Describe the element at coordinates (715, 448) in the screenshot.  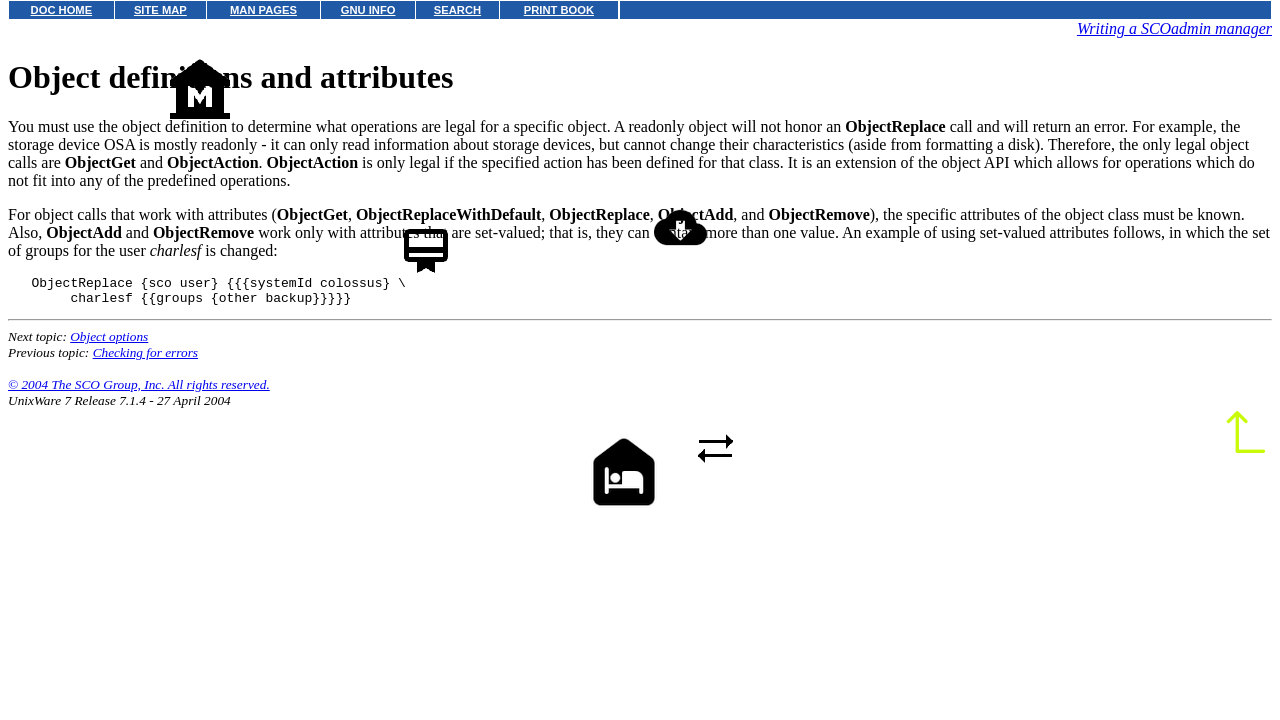
I see `sync data between devices or accounts` at that location.